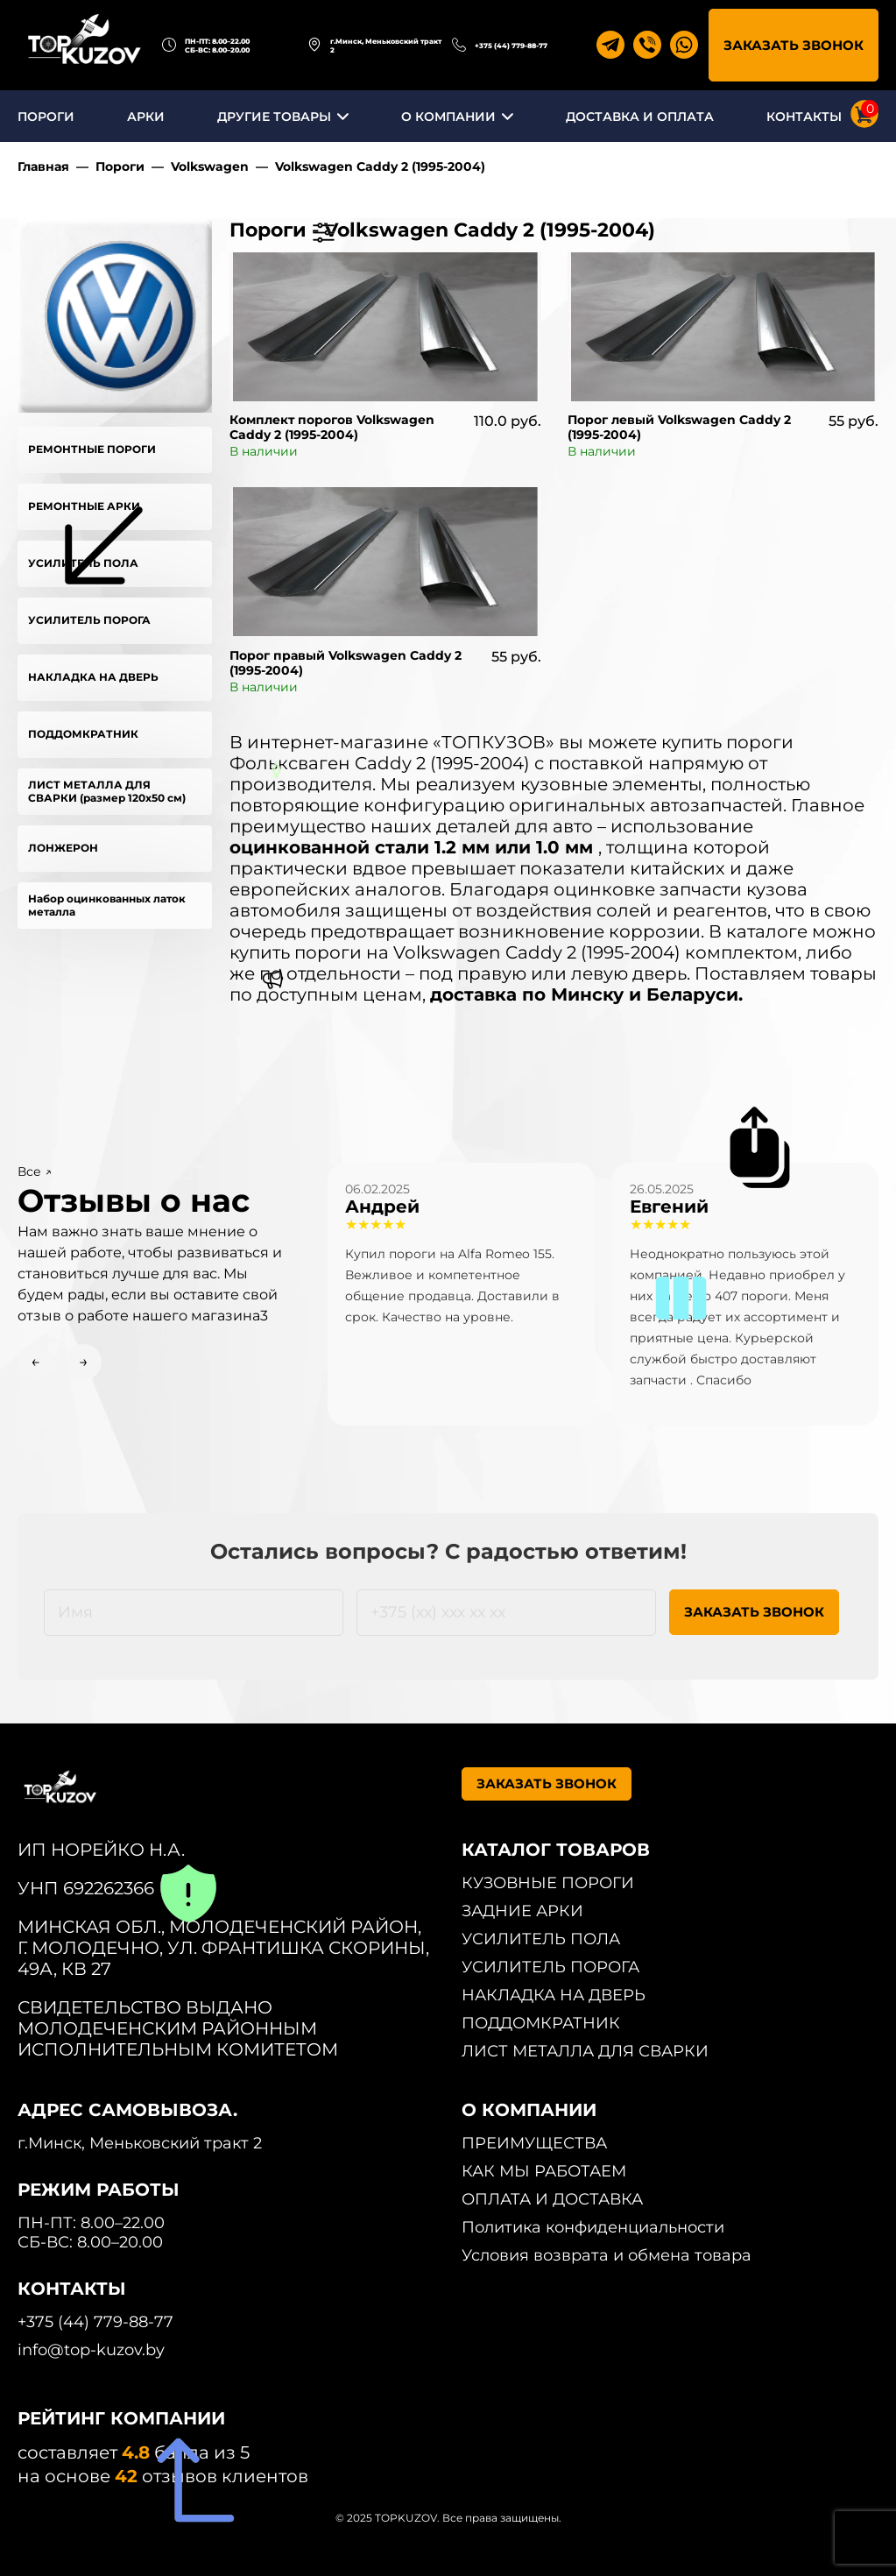 The width and height of the screenshot is (896, 2576). Describe the element at coordinates (681, 1298) in the screenshot. I see `switch to column view layout` at that location.